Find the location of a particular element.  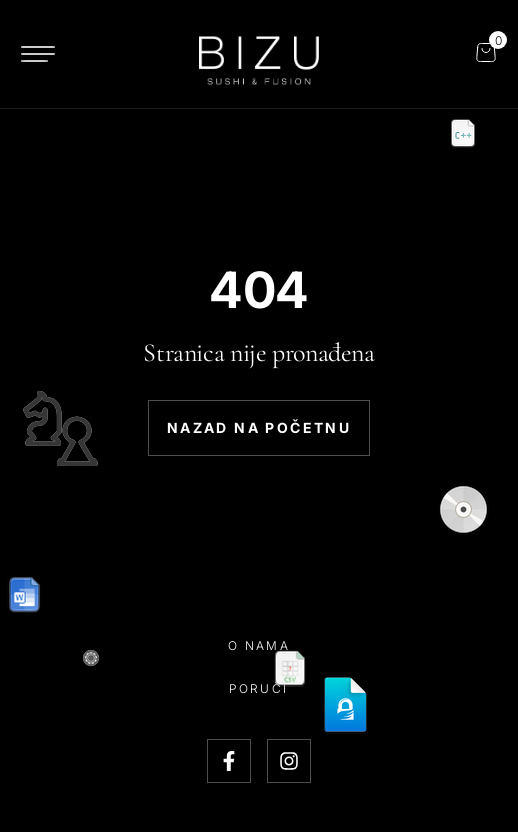

indicates a recordable CD-R disc is located at coordinates (463, 509).